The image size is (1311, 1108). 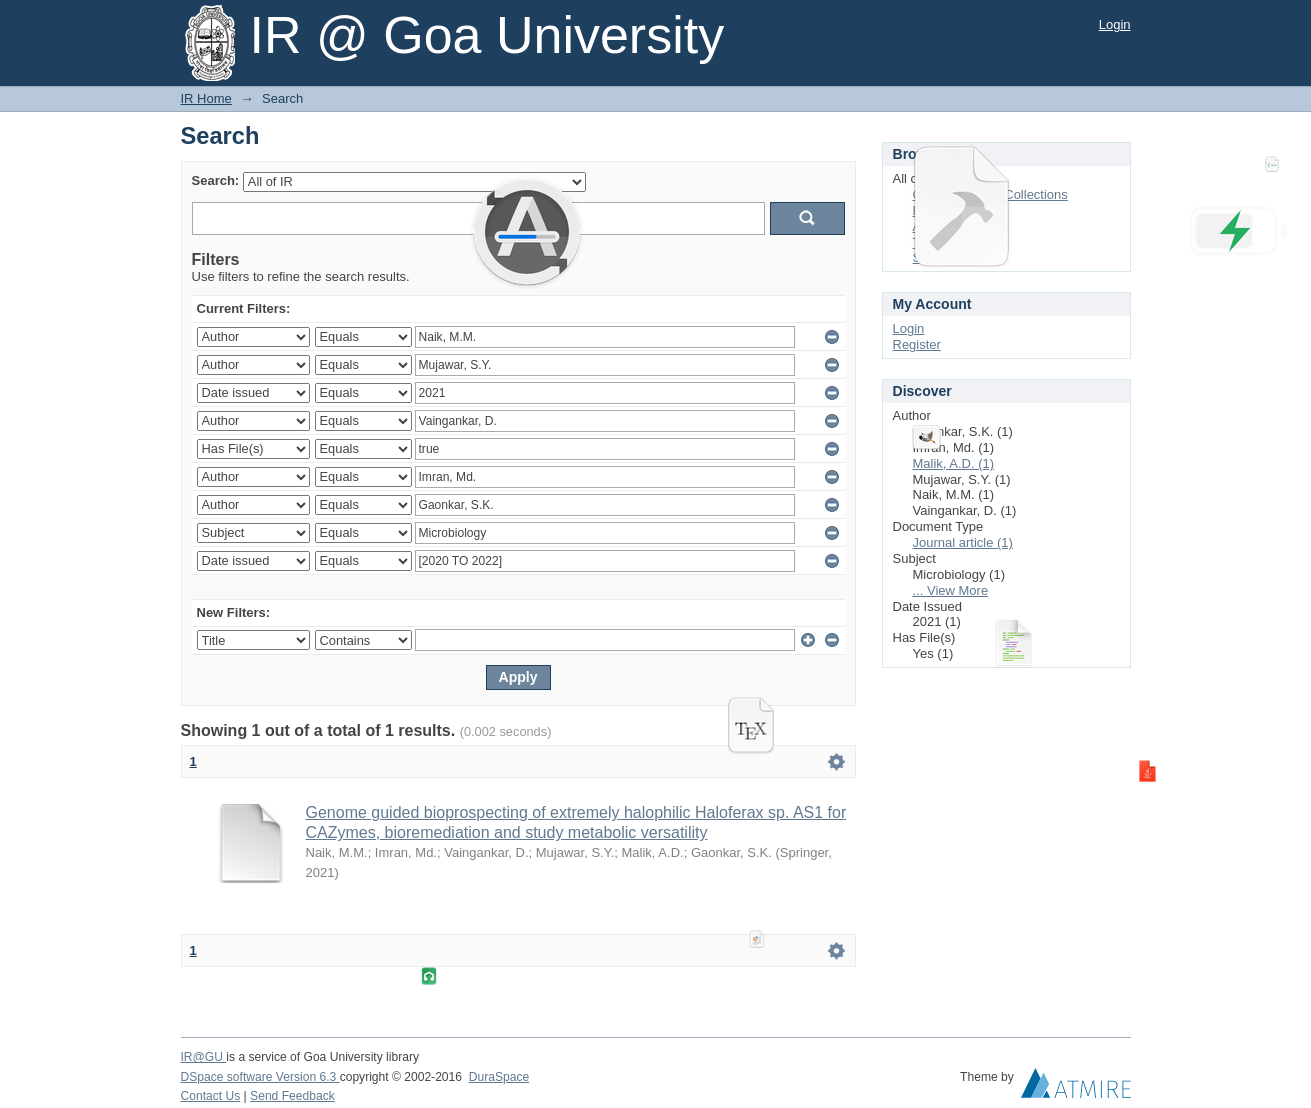 I want to click on a compressed GIMP image file, so click(x=926, y=436).